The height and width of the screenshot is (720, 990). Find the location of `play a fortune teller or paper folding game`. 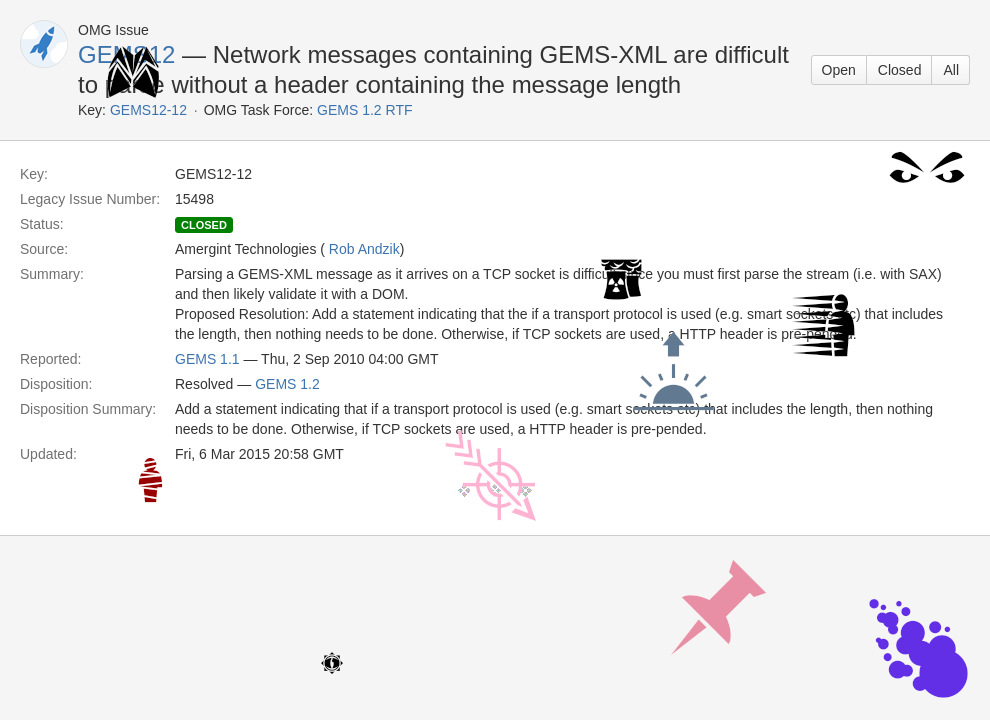

play a fortune teller or paper folding game is located at coordinates (133, 72).